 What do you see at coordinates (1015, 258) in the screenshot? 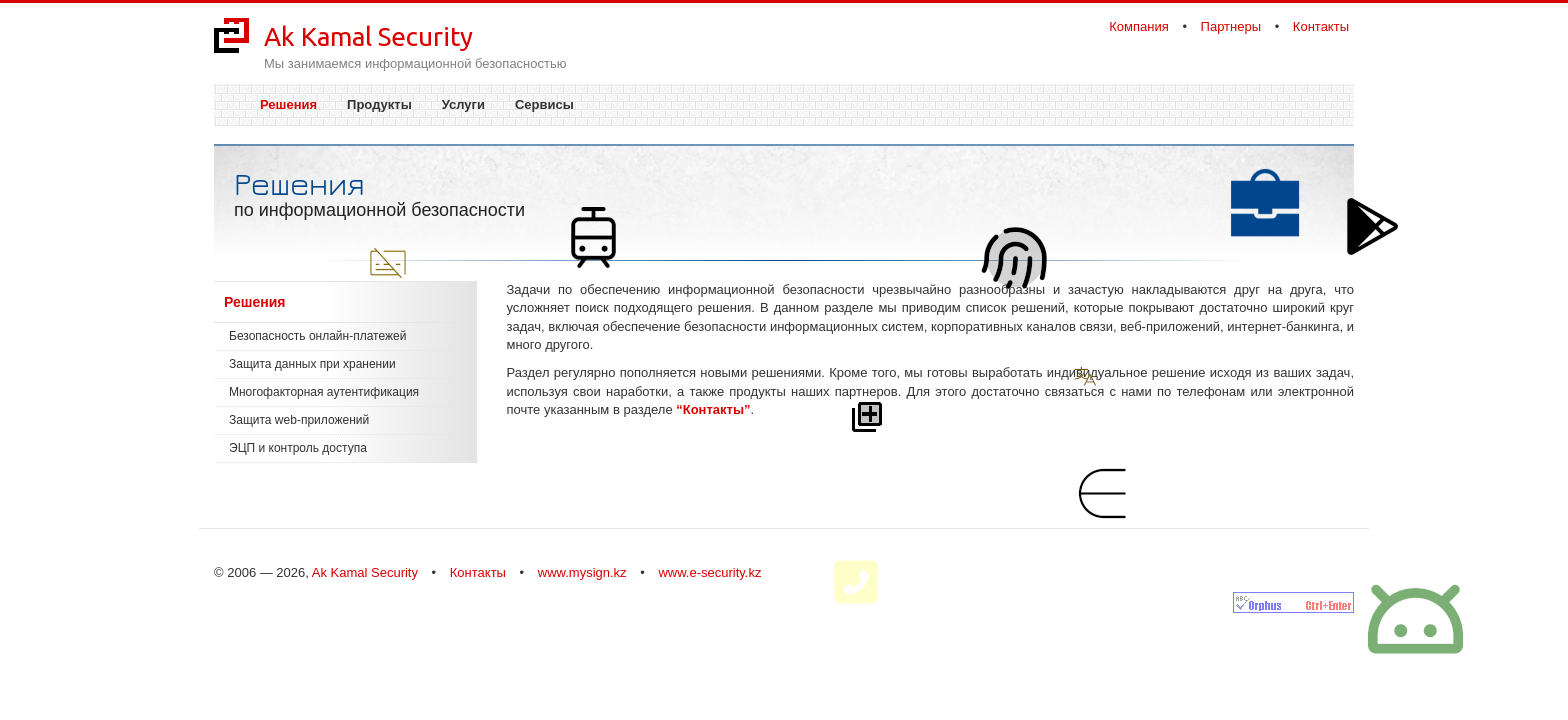
I see `authenticate with fingerprint` at bounding box center [1015, 258].